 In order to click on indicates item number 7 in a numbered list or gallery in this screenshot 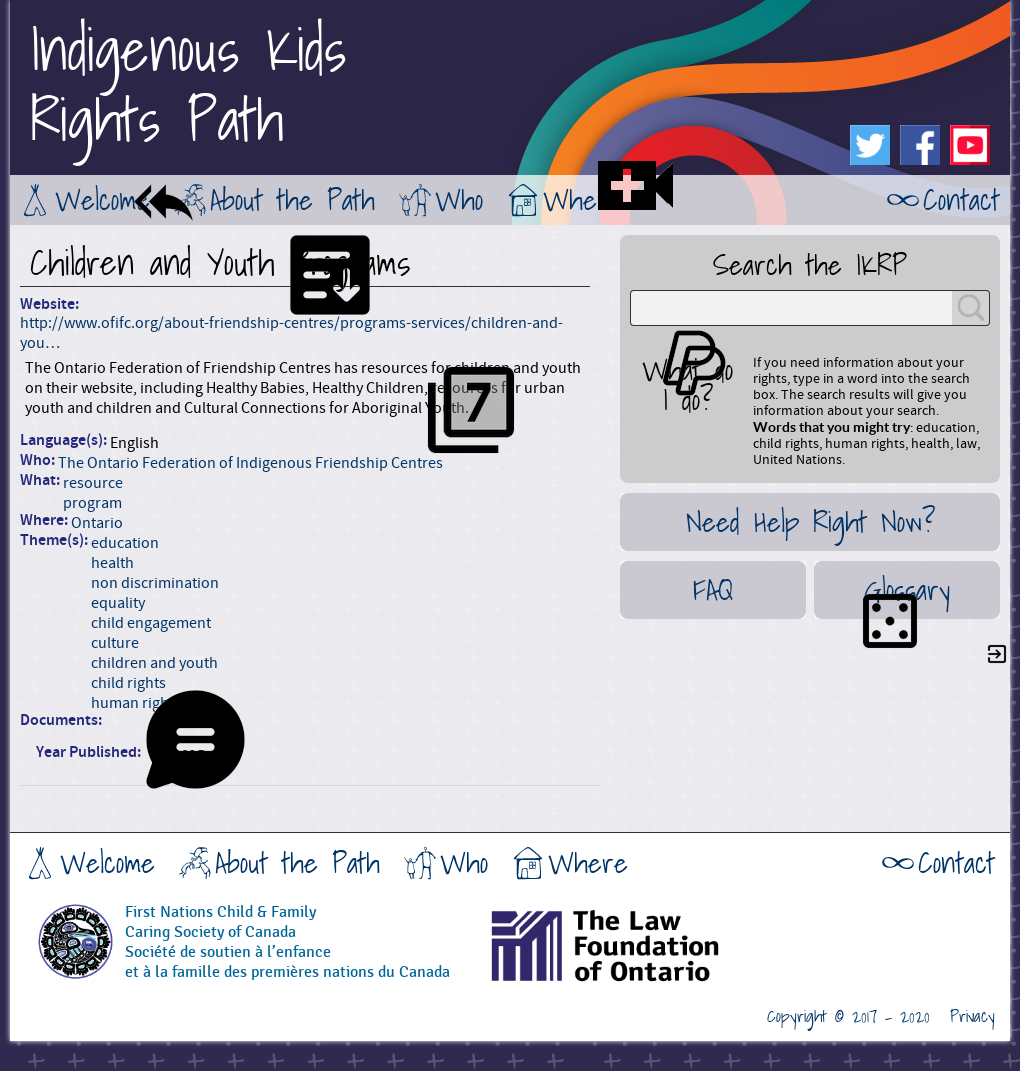, I will do `click(471, 410)`.